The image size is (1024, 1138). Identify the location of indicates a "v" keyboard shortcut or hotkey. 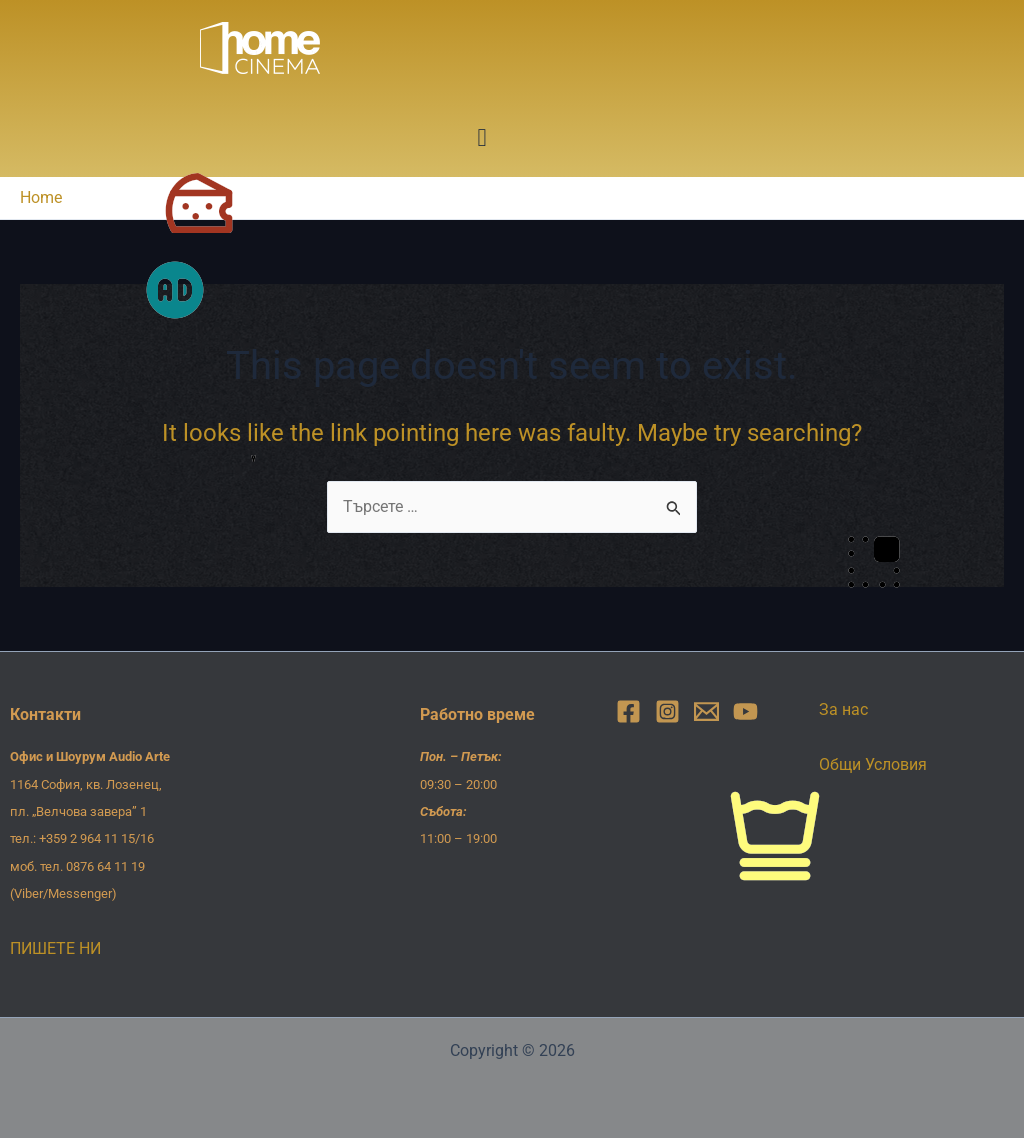
(253, 458).